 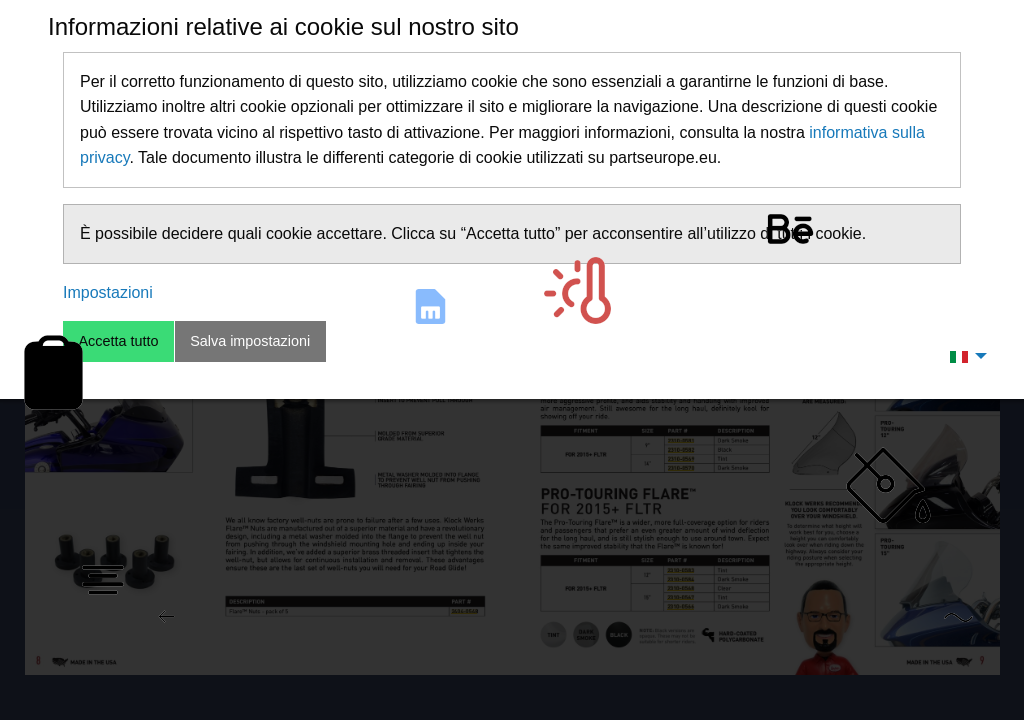 What do you see at coordinates (958, 617) in the screenshot?
I see `indicates an approximate or estimated value` at bounding box center [958, 617].